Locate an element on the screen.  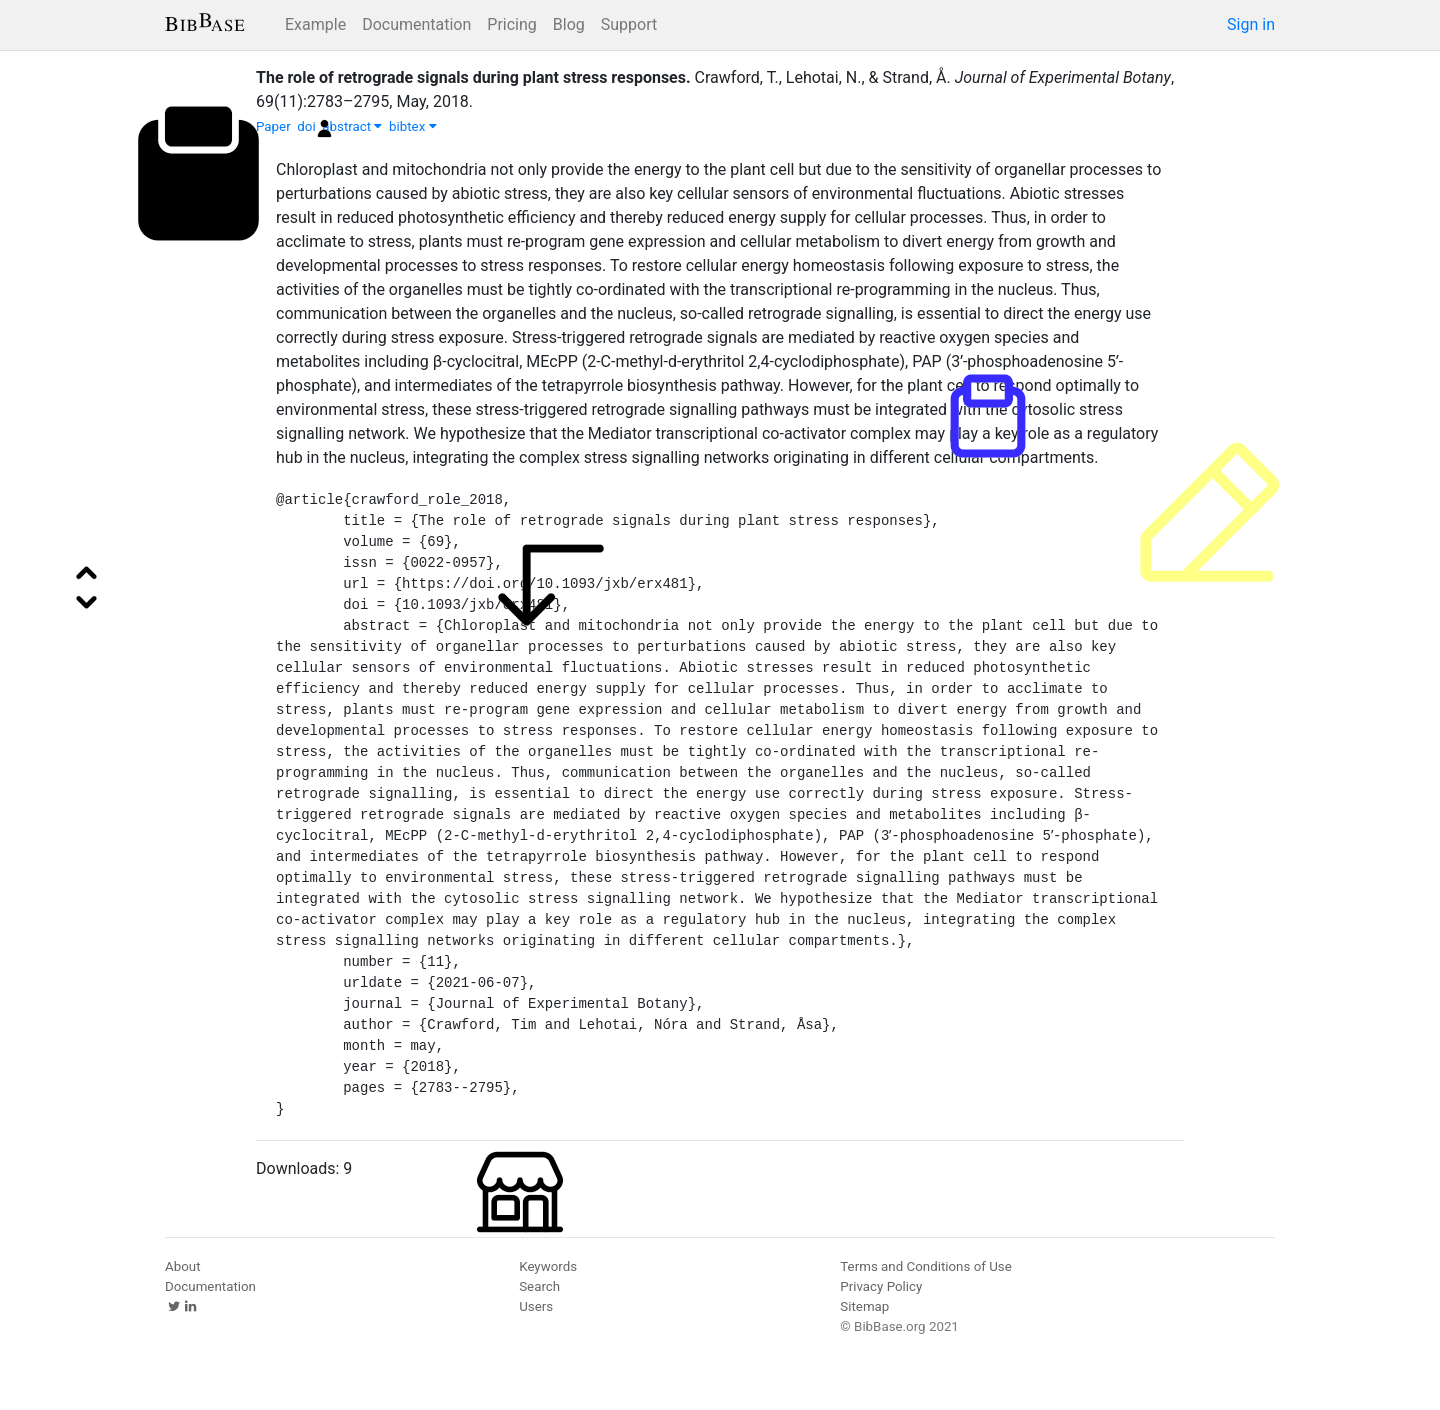
expand to show more content is located at coordinates (86, 587).